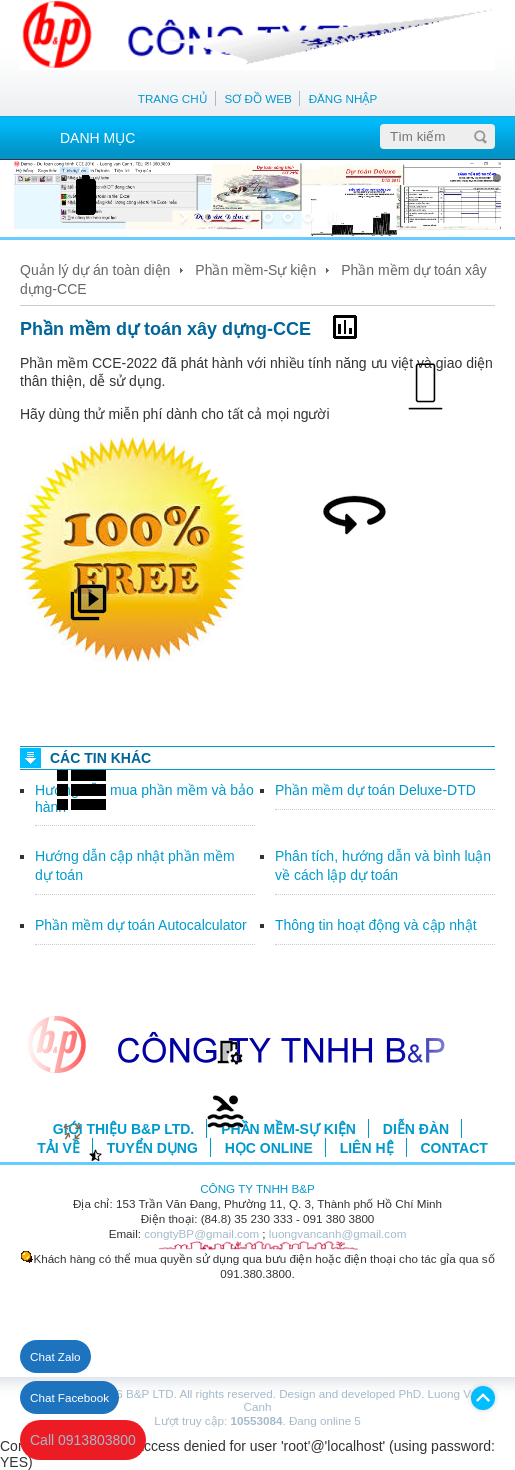  I want to click on align object to bottom edge, so click(425, 385).